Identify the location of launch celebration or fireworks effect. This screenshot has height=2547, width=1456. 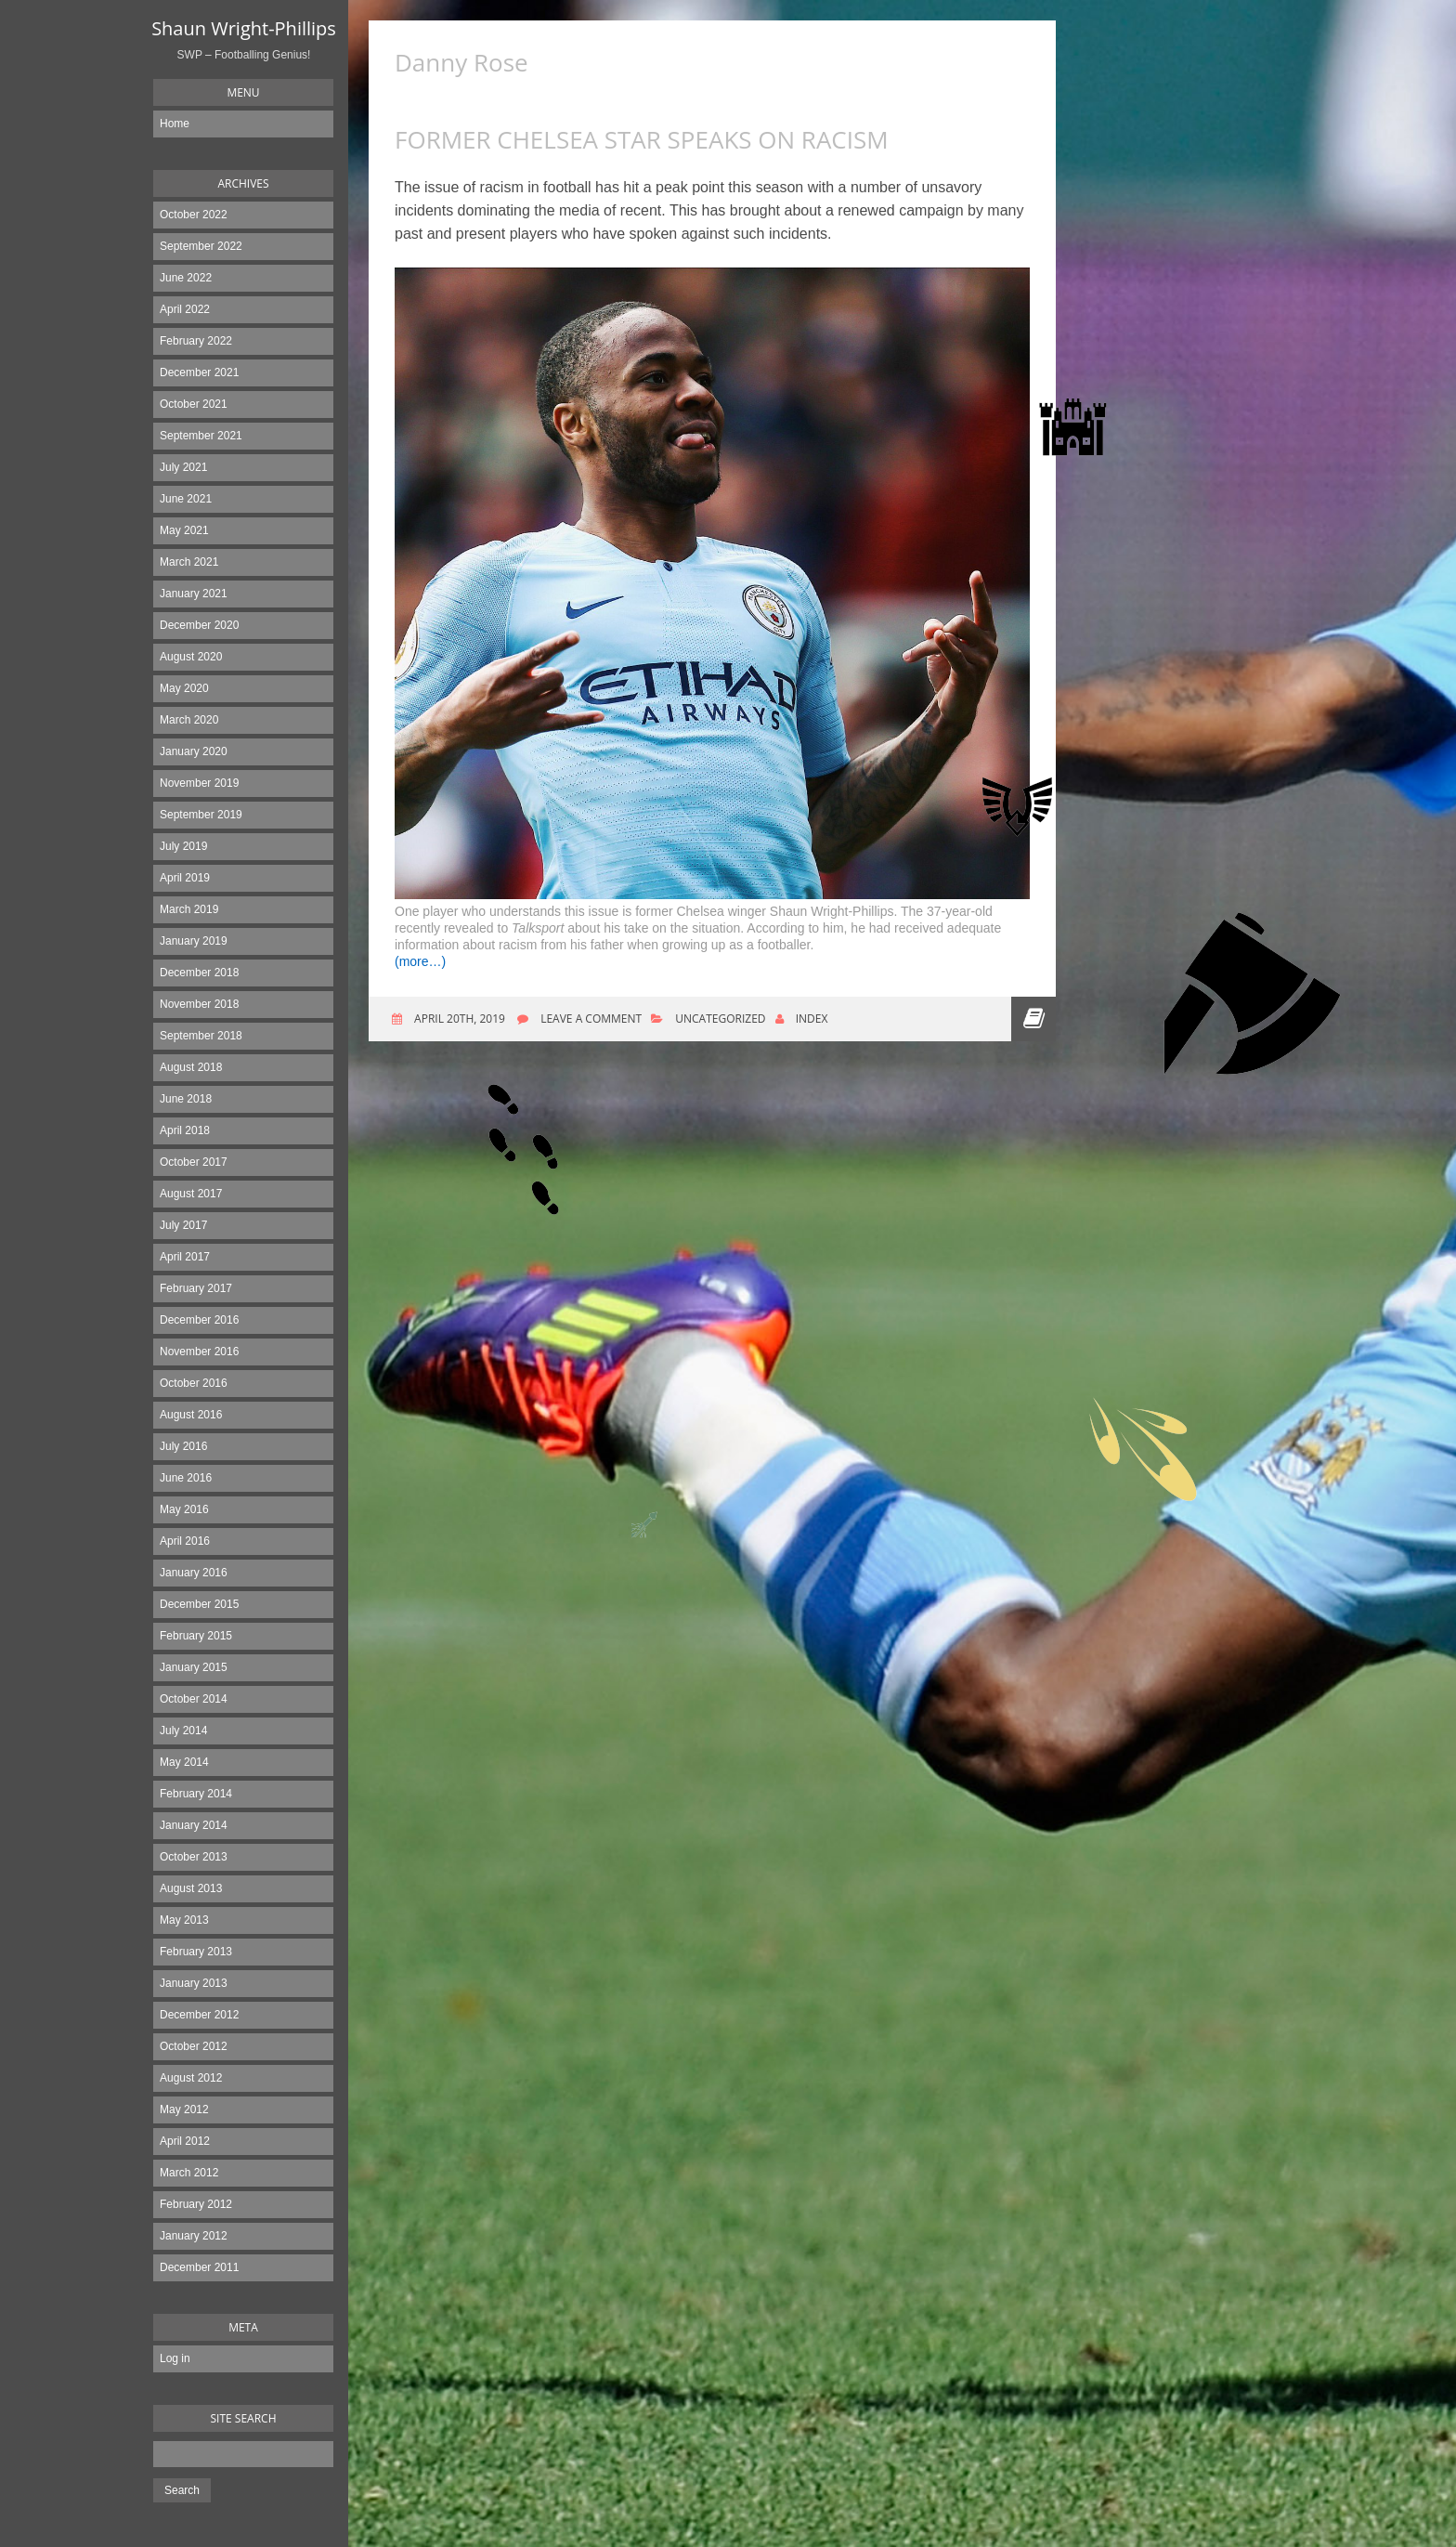
(644, 1524).